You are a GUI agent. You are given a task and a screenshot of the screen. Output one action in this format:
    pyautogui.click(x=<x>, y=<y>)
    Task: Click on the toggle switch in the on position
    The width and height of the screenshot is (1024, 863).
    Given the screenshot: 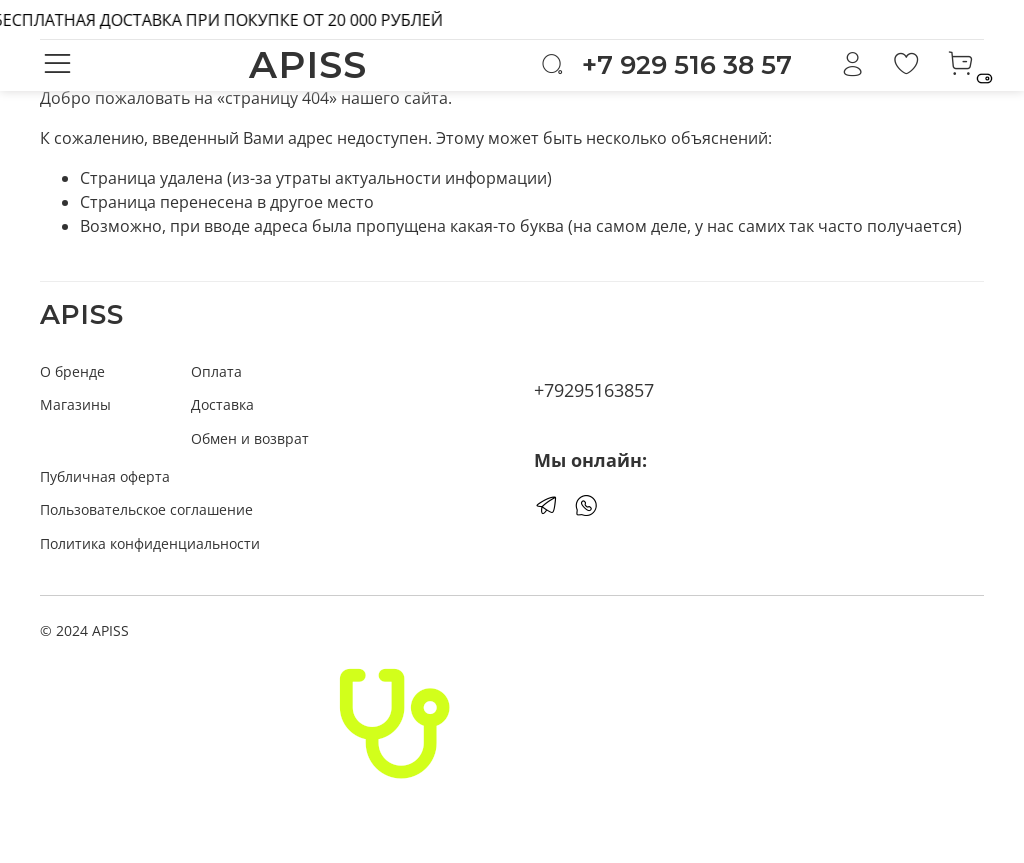 What is the action you would take?
    pyautogui.click(x=984, y=78)
    